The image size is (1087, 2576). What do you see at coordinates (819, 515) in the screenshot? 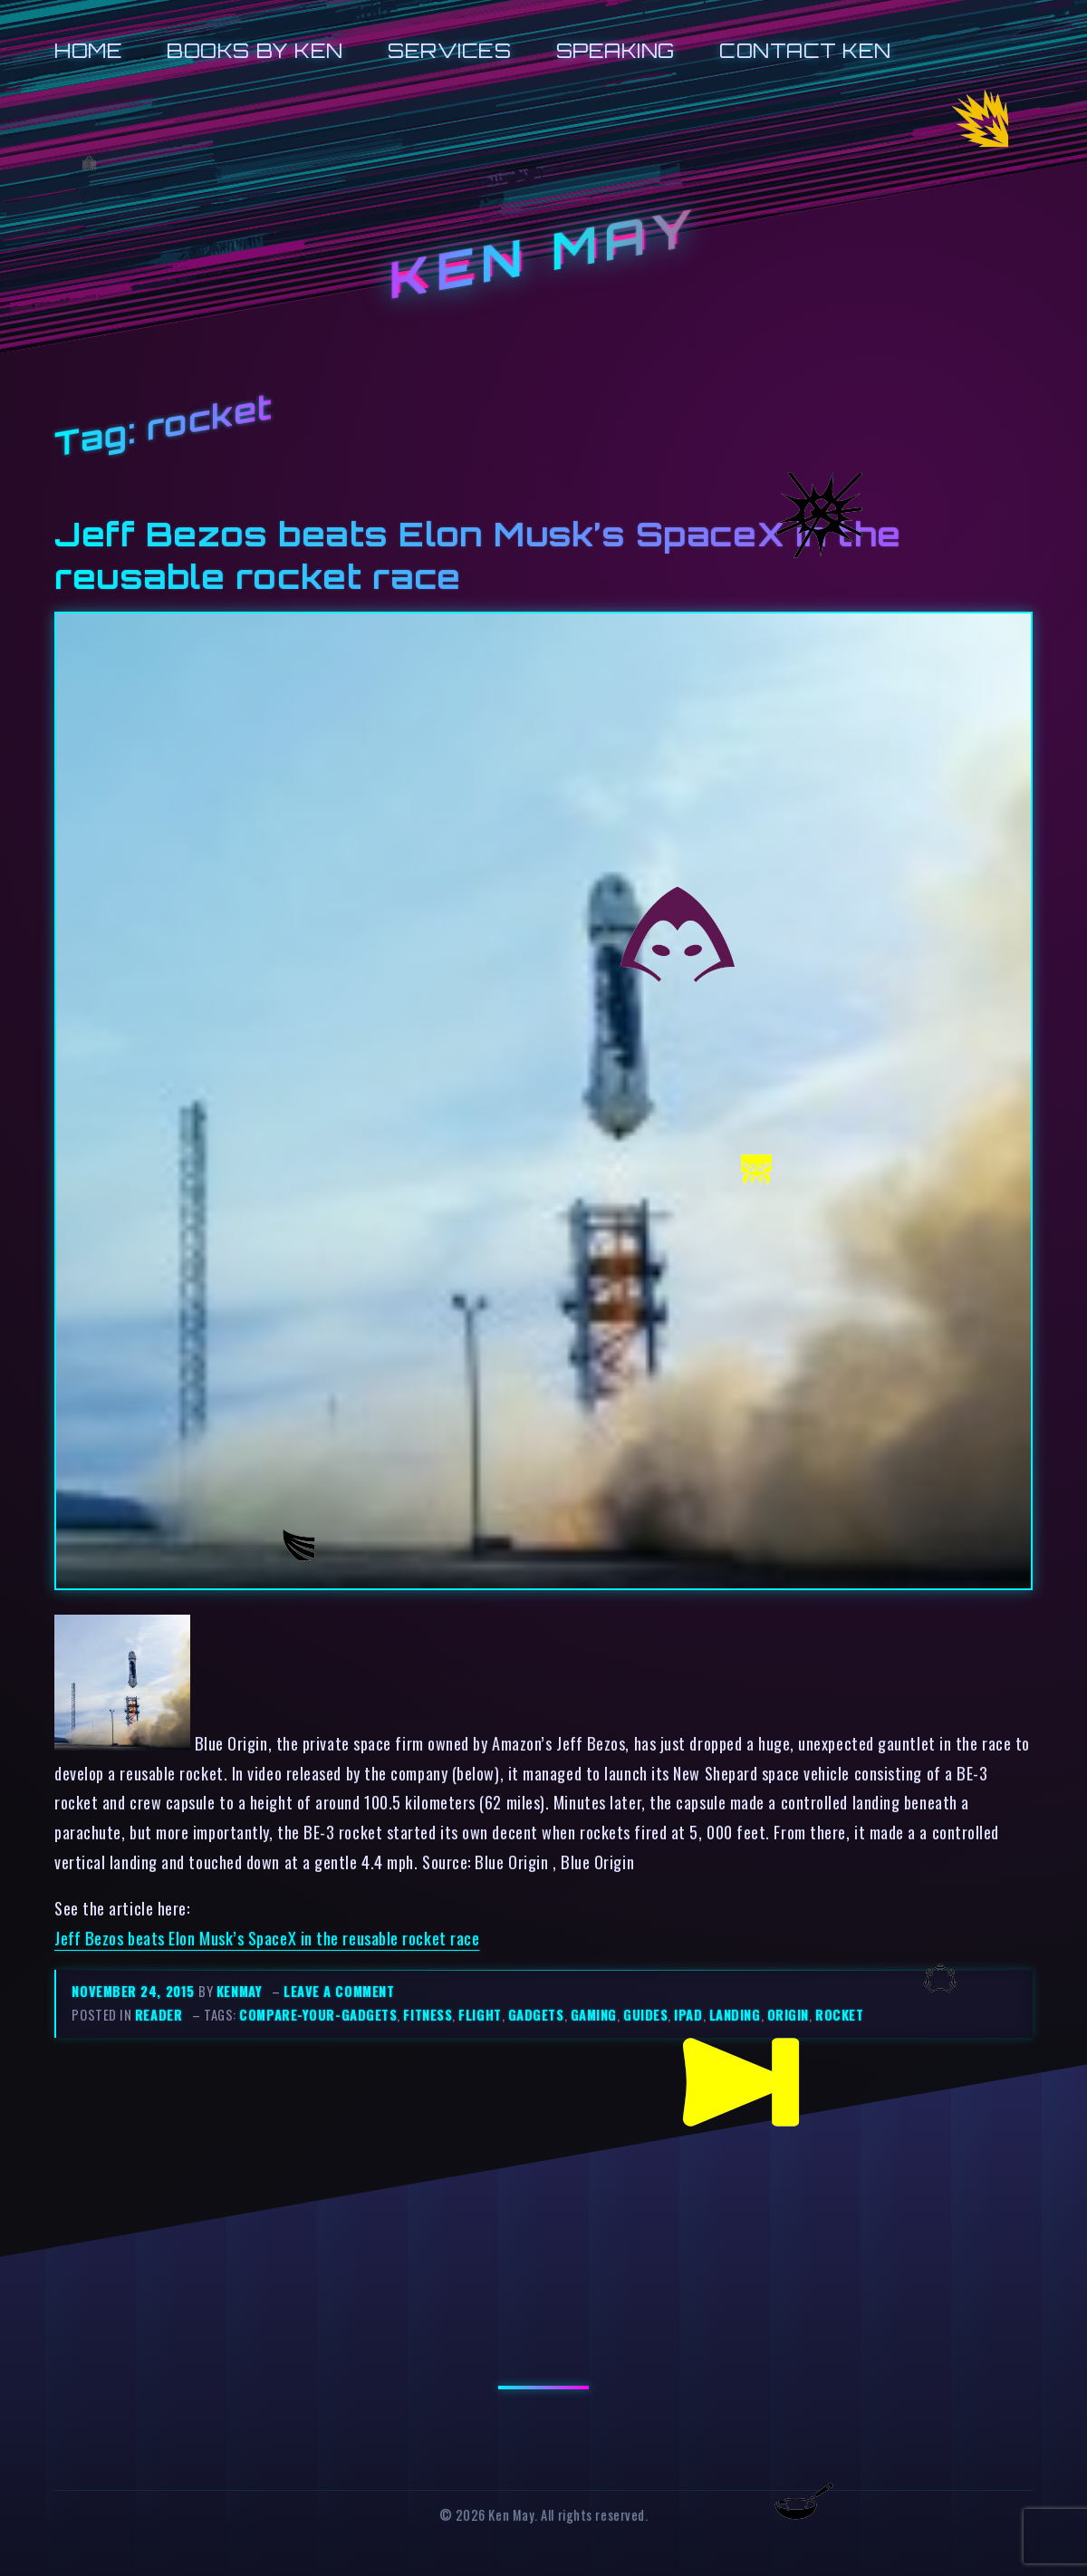
I see `indicates nuclear fission or atomic reaction` at bounding box center [819, 515].